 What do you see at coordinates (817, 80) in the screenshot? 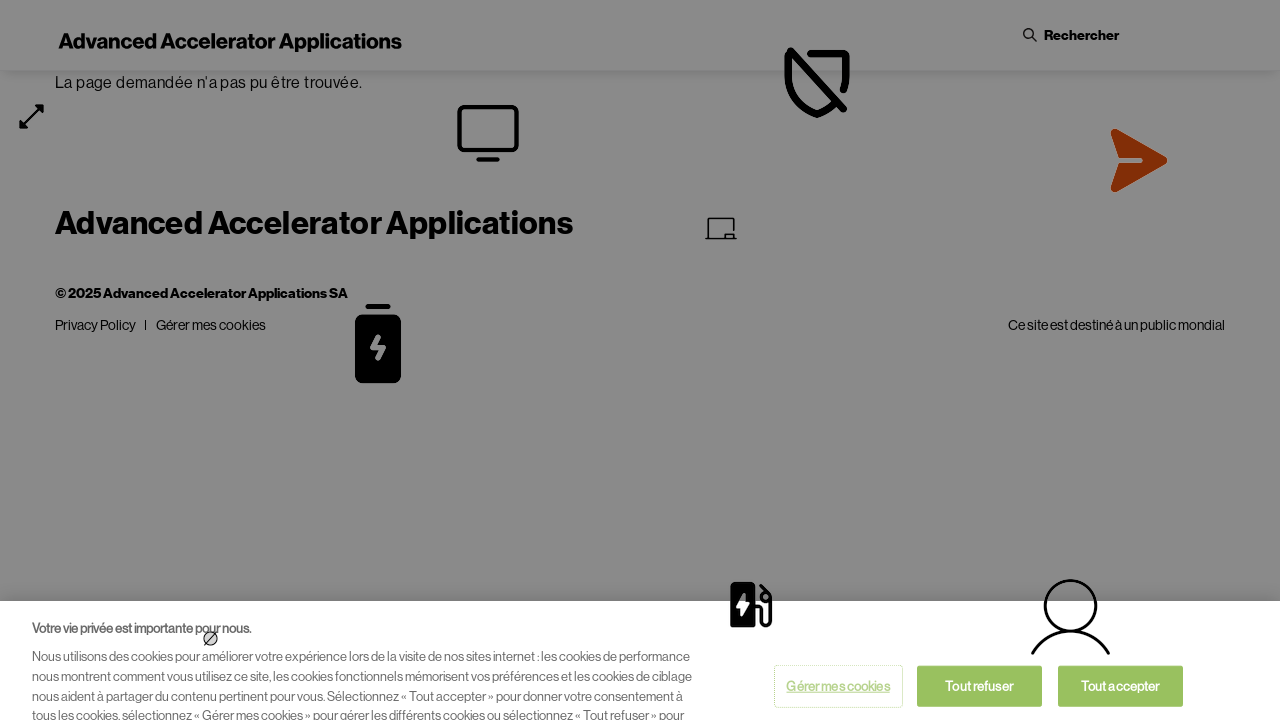
I see `security or protection is disabled` at bounding box center [817, 80].